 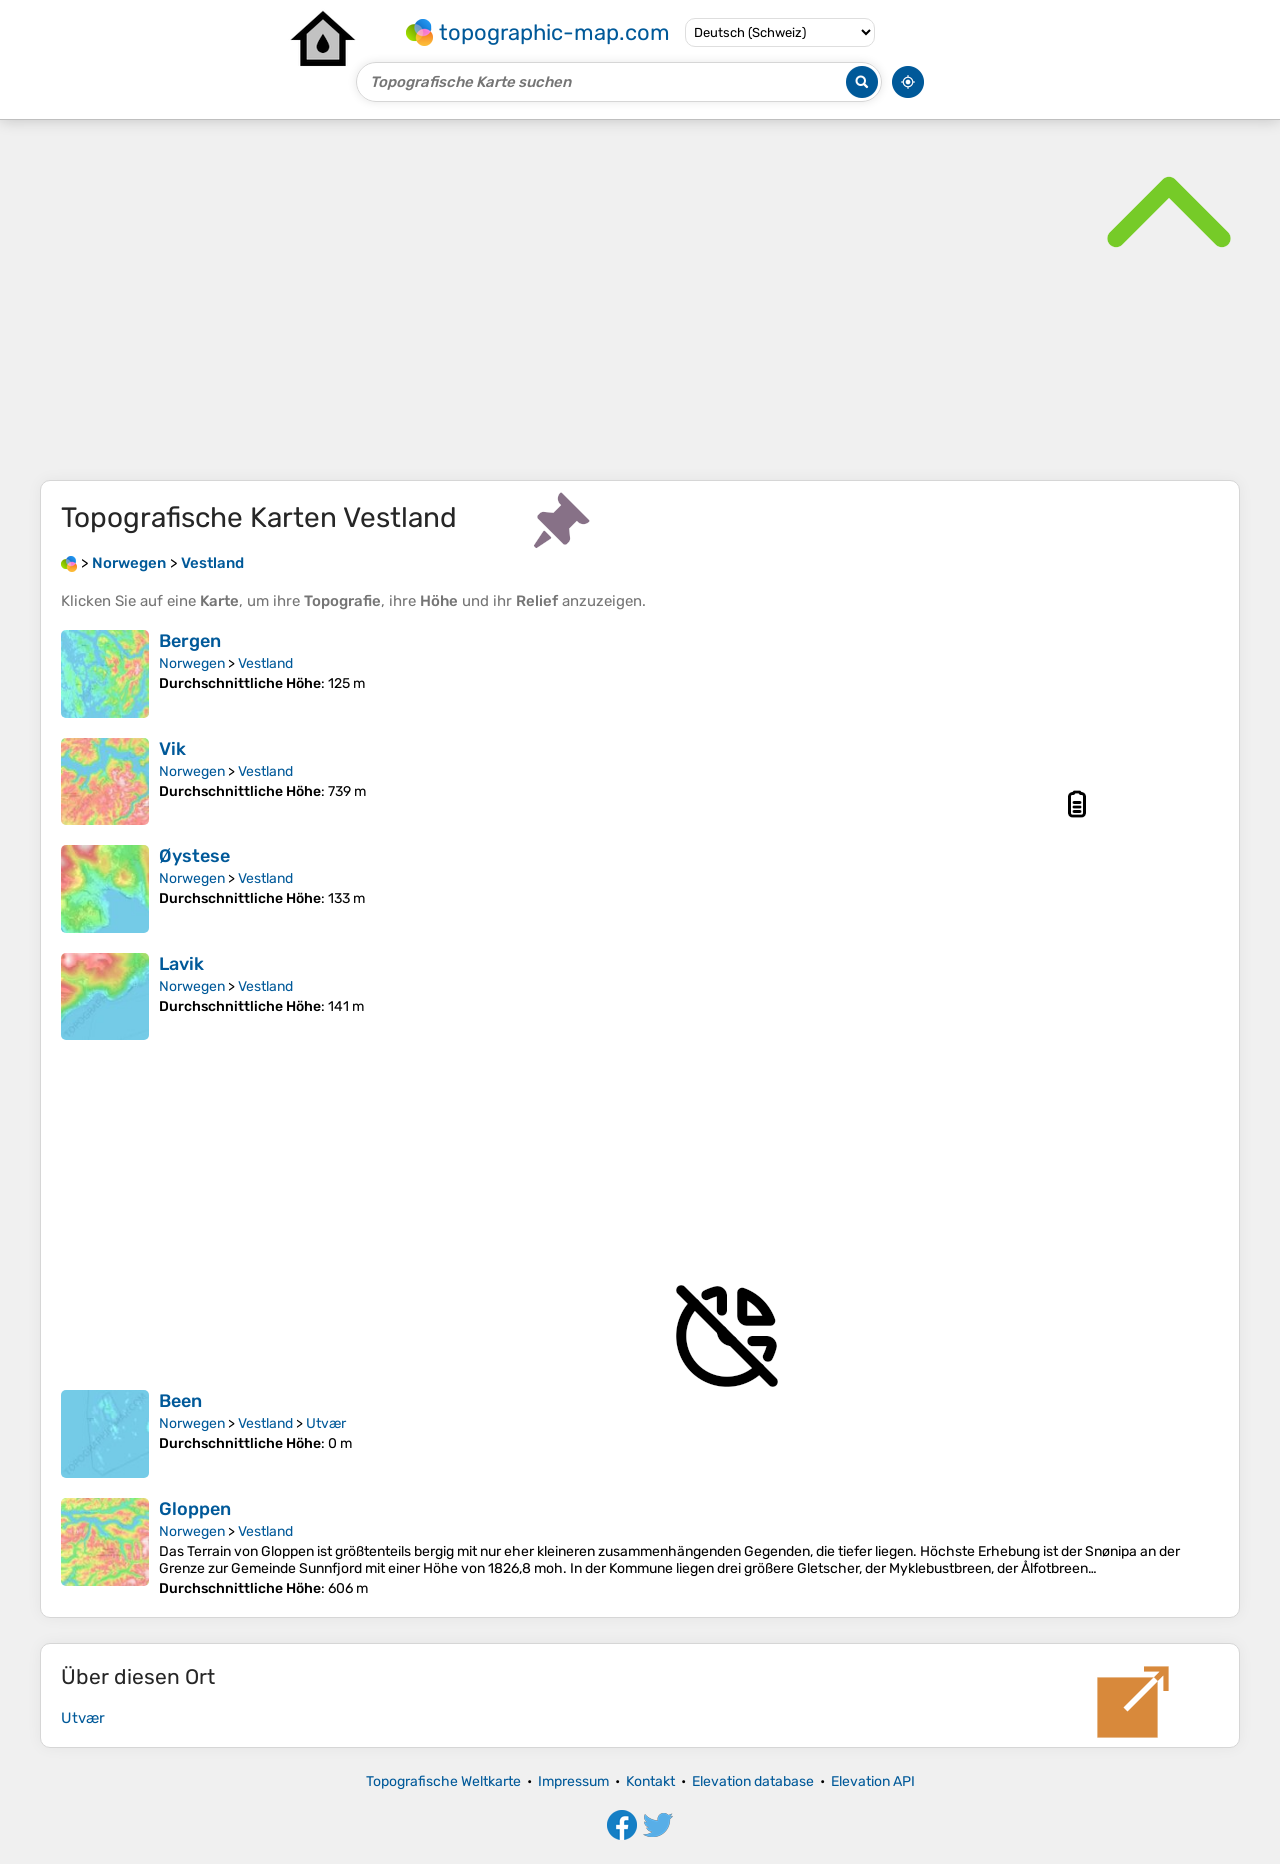 I want to click on collapse an expanded section, so click(x=1169, y=212).